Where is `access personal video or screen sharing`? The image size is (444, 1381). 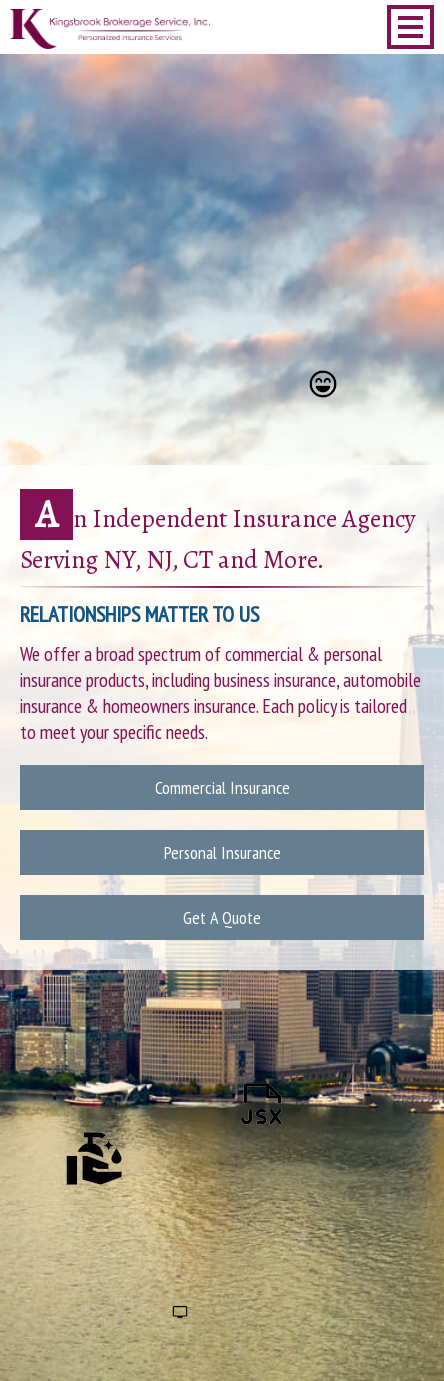 access personal video or screen sharing is located at coordinates (180, 1312).